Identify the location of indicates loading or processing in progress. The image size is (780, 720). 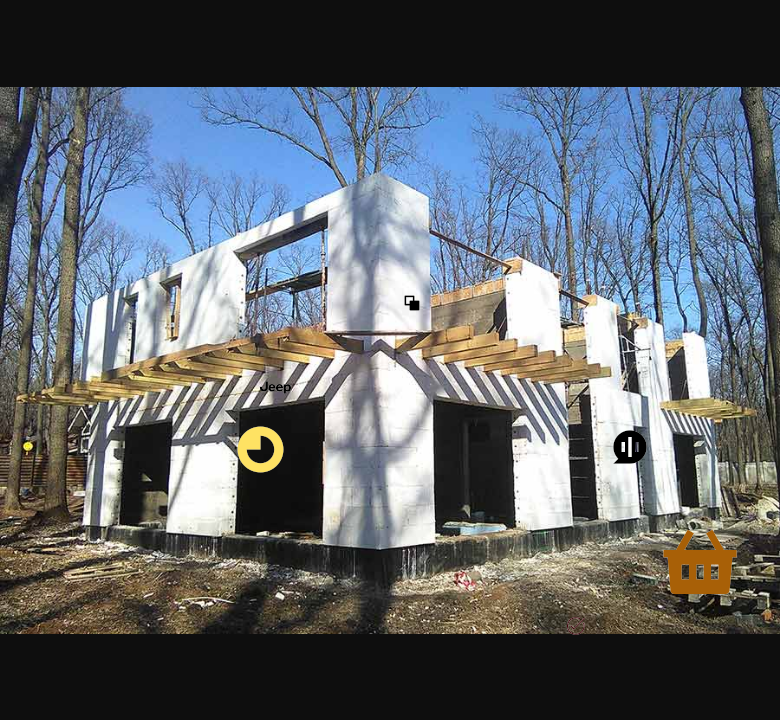
(260, 449).